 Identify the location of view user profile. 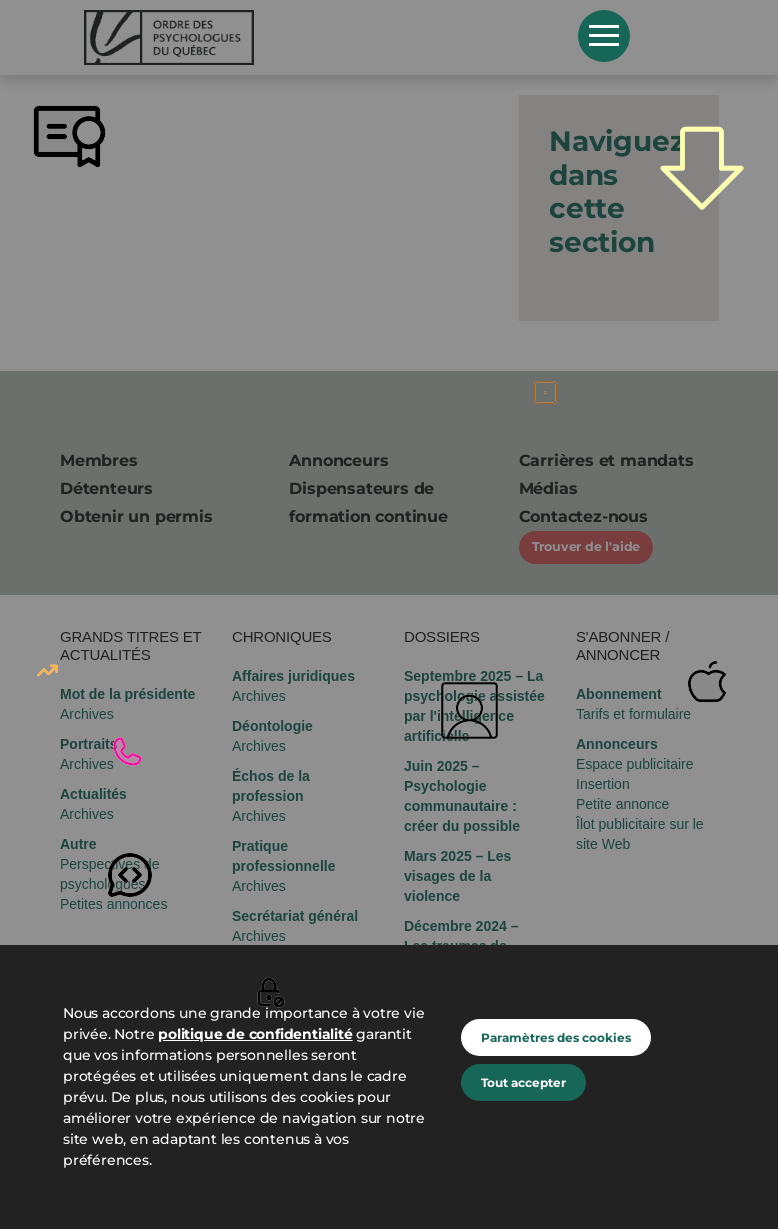
(469, 710).